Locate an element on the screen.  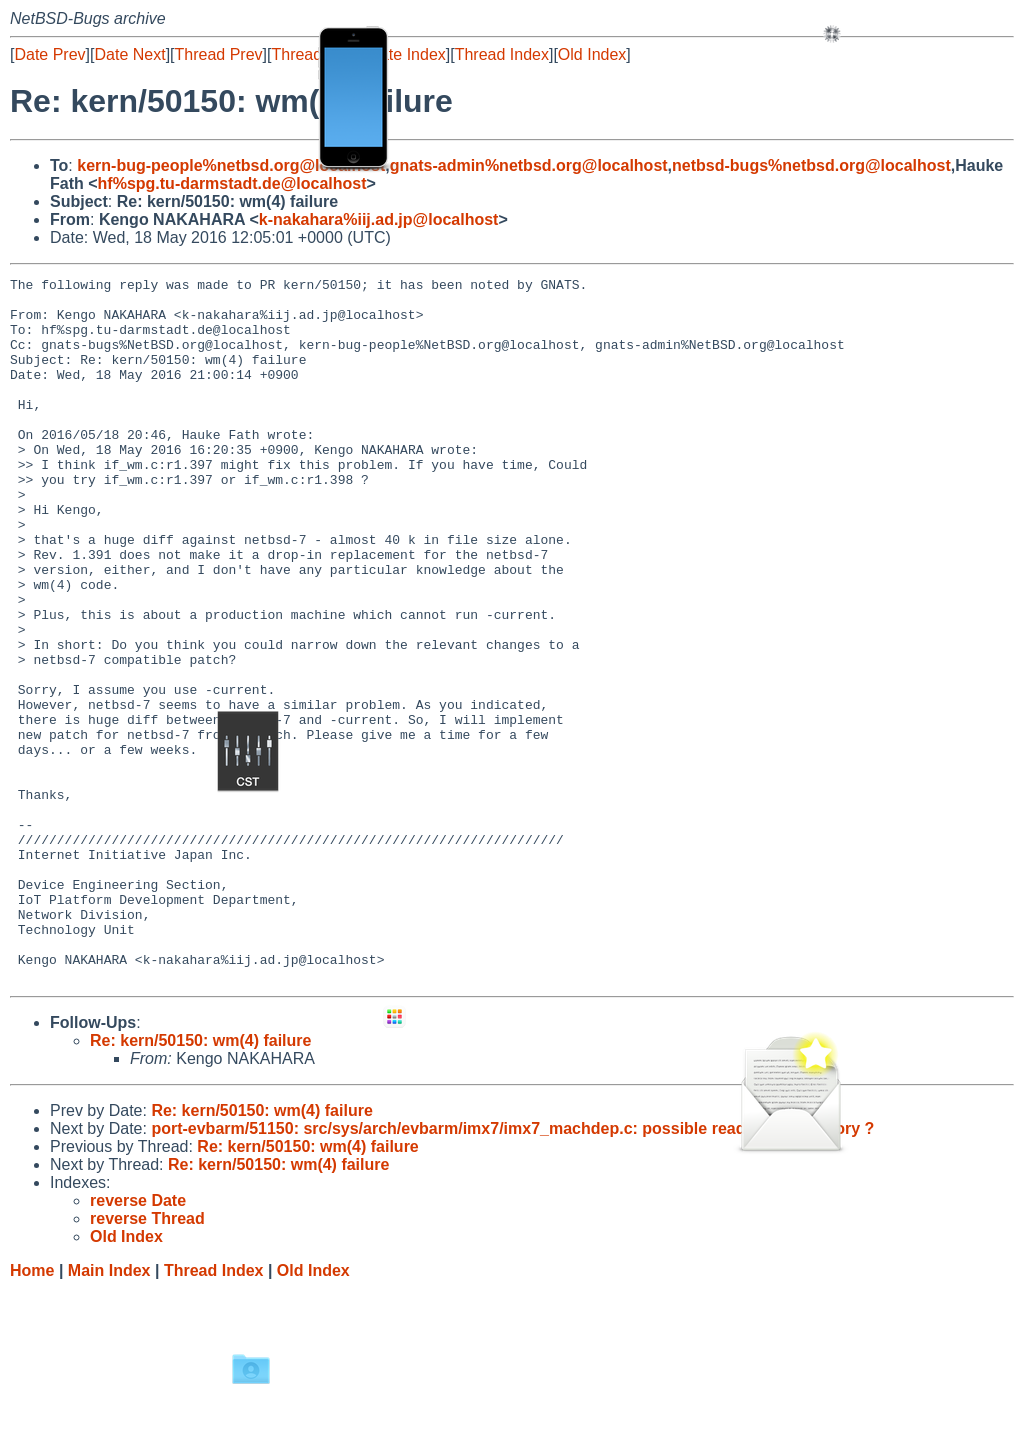
access behavior settings in the media library is located at coordinates (832, 34).